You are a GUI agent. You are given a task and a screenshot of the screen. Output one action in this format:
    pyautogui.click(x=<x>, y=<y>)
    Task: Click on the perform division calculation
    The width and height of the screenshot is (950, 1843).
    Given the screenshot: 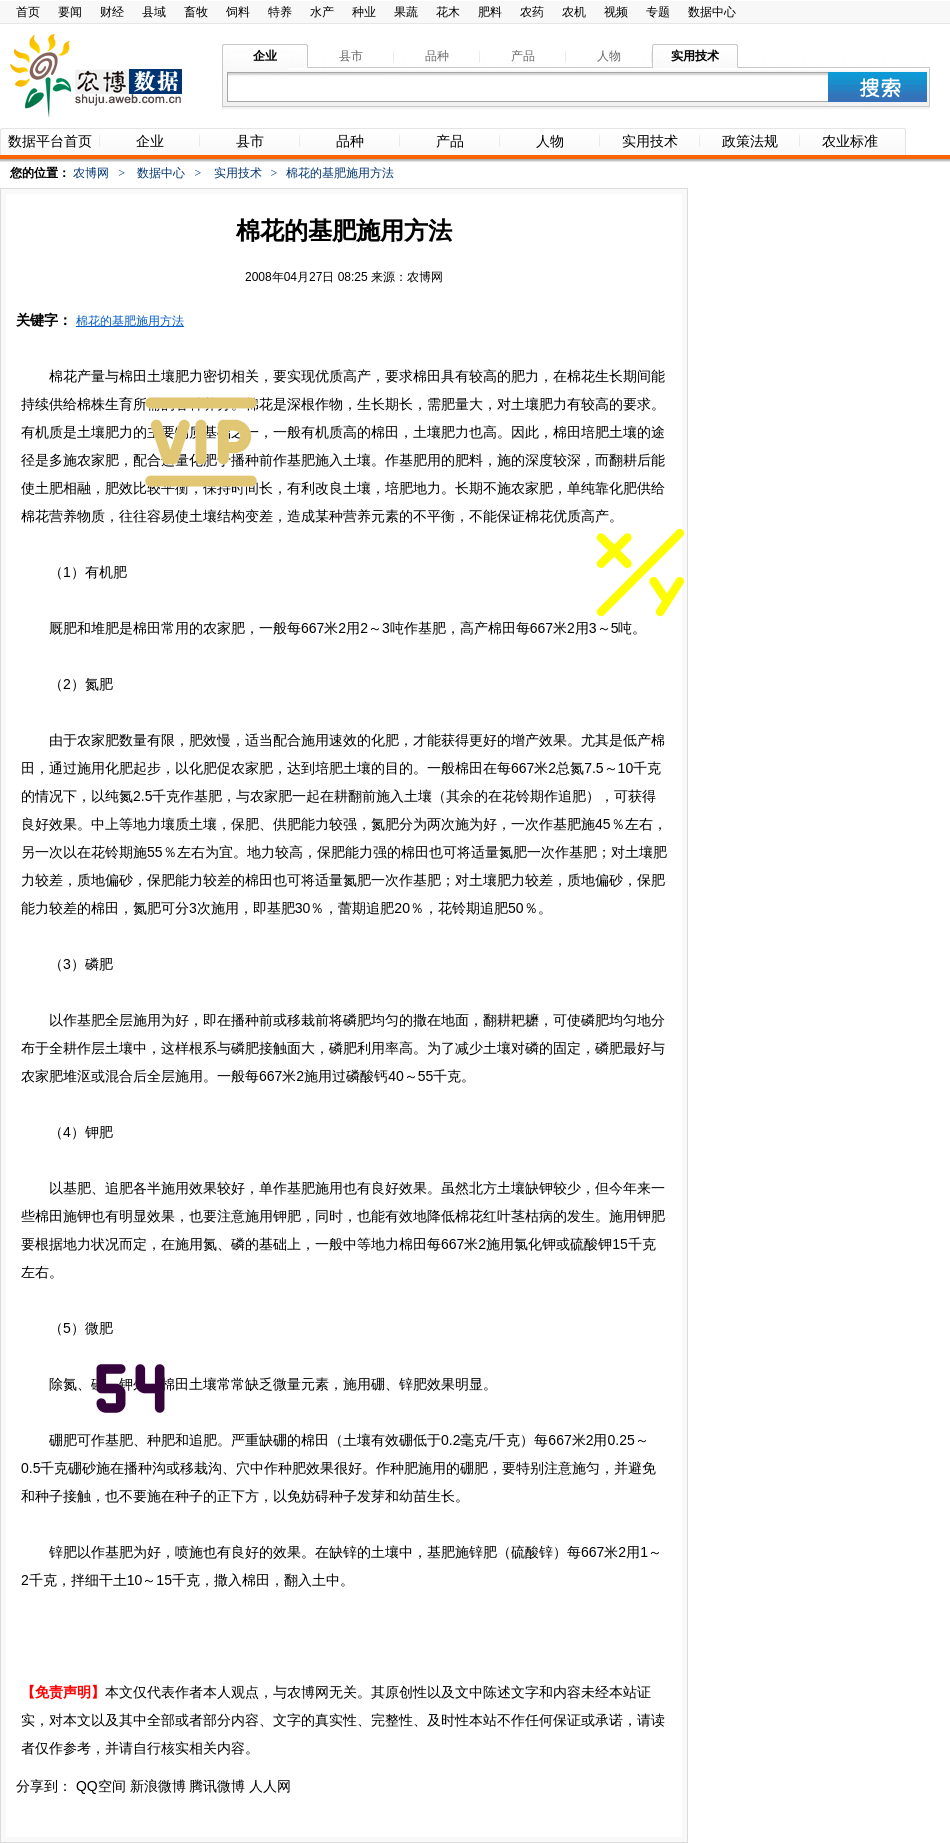 What is the action you would take?
    pyautogui.click(x=640, y=572)
    